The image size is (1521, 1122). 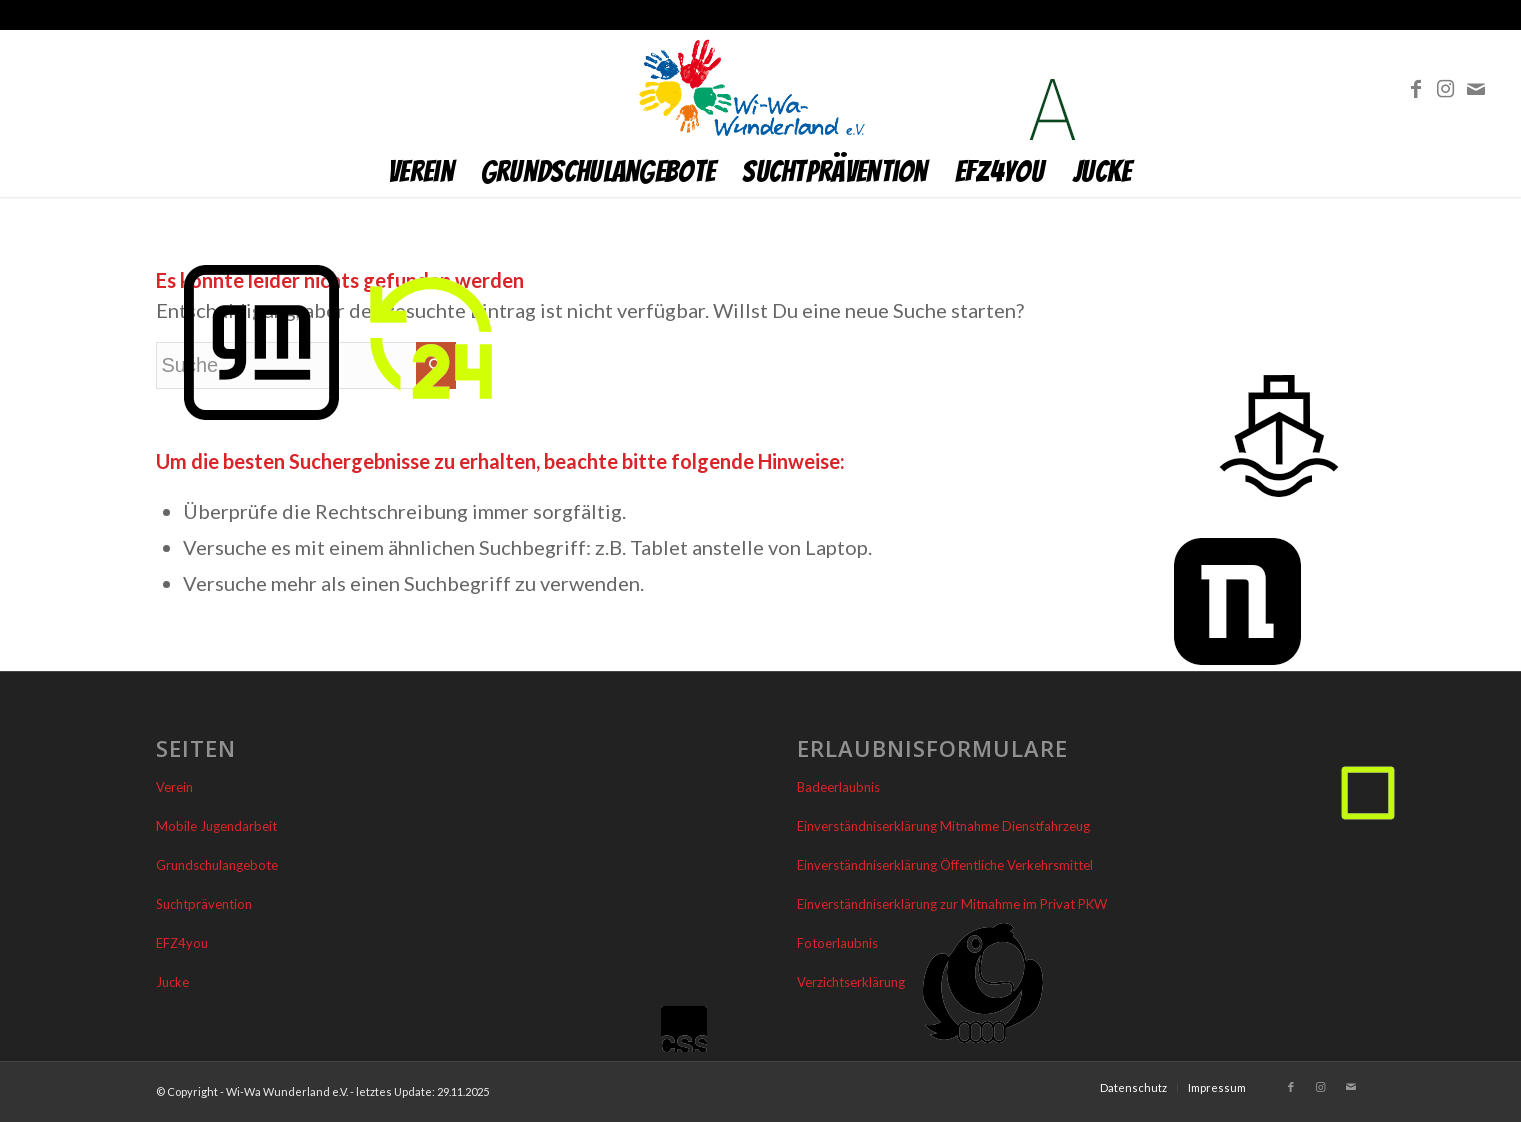 What do you see at coordinates (1368, 793) in the screenshot?
I see `an unchecked checkbox awaiting selection` at bounding box center [1368, 793].